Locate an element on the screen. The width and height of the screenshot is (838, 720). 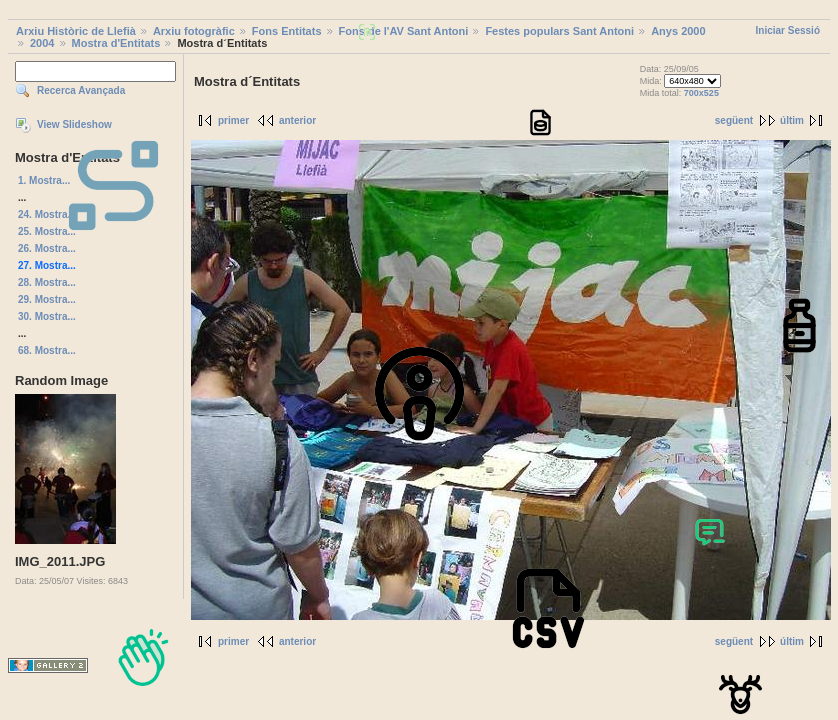
view vaccine or medication information is located at coordinates (799, 325).